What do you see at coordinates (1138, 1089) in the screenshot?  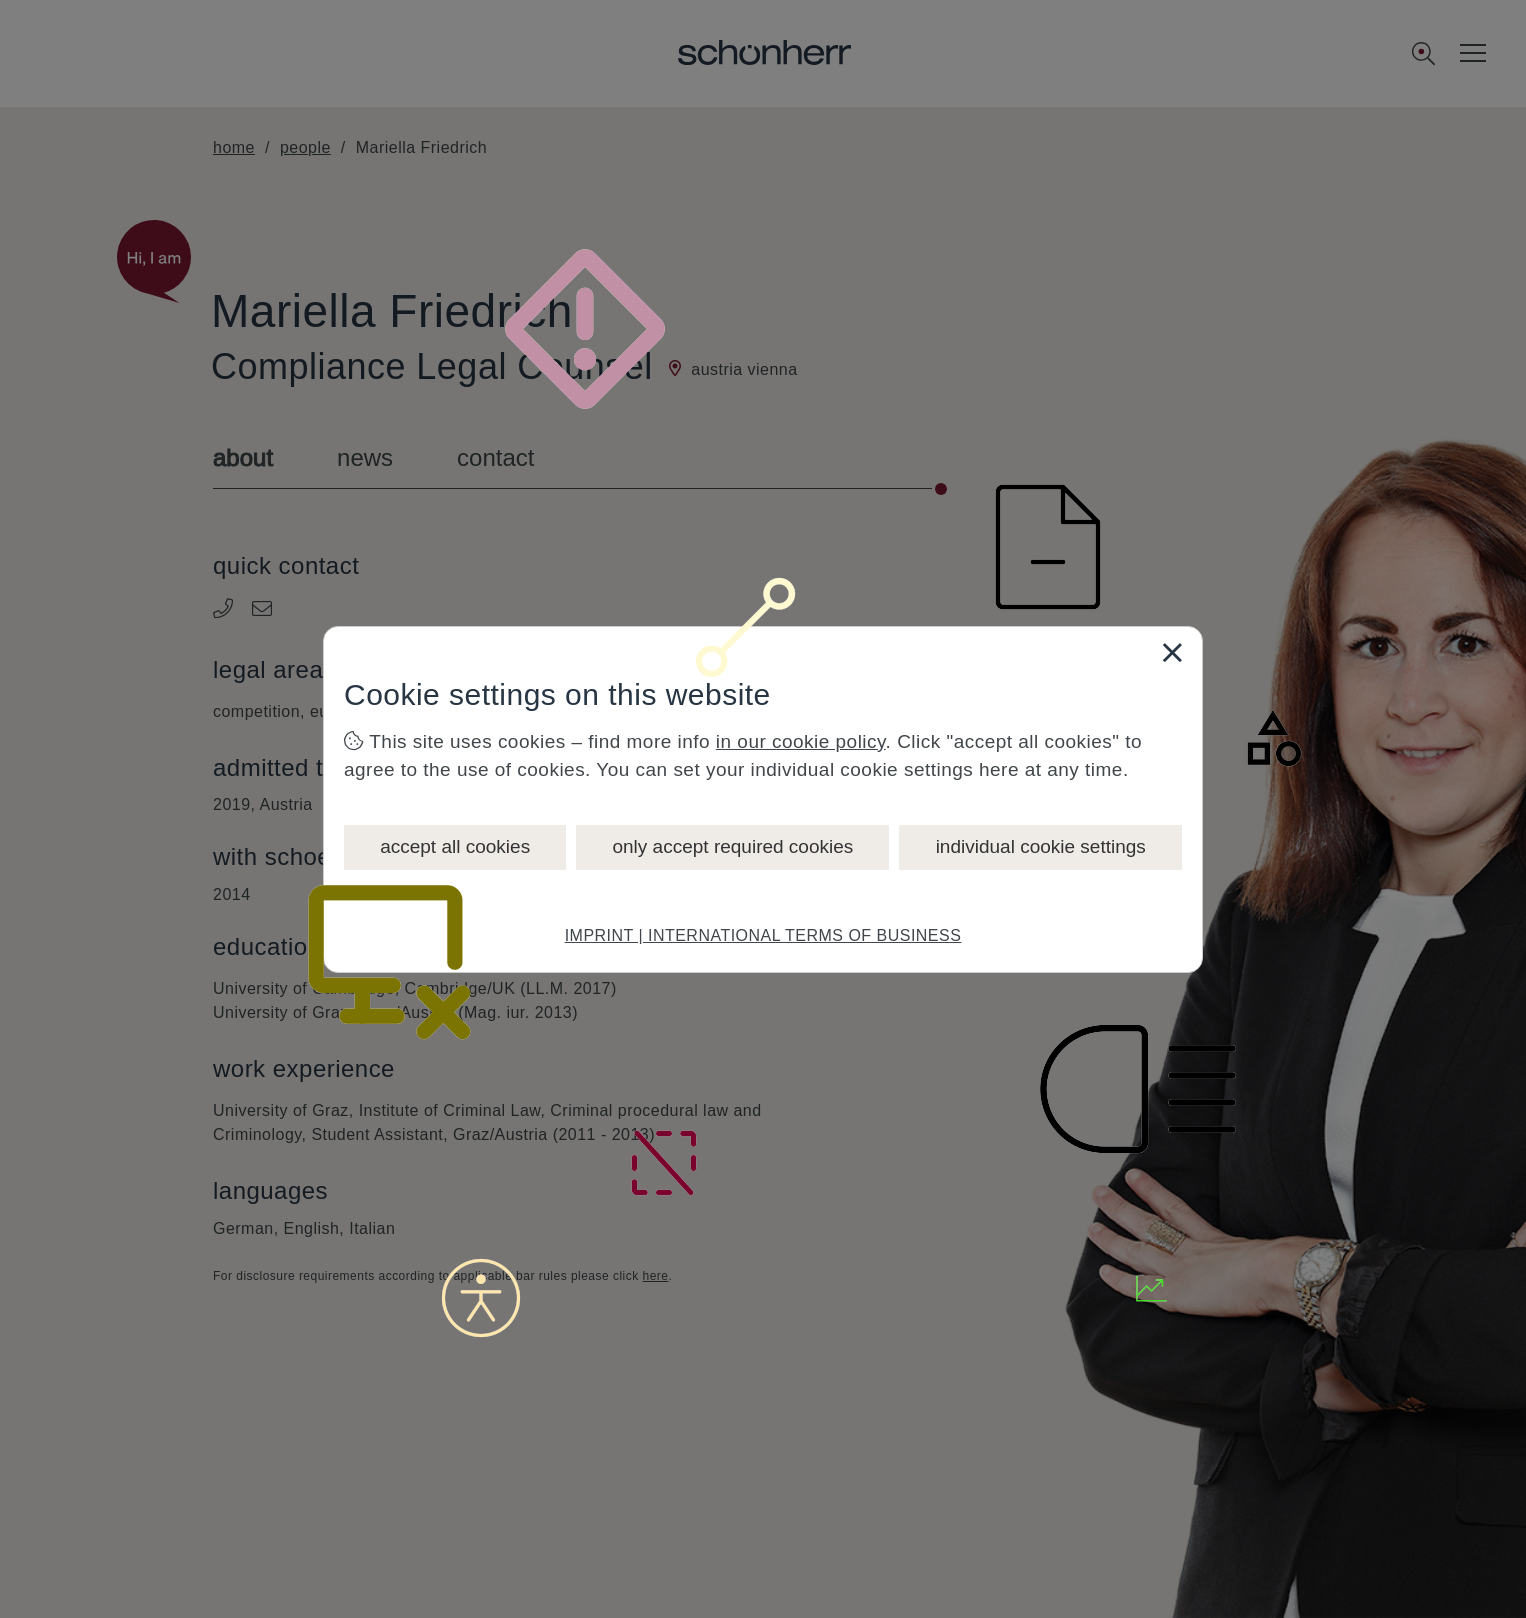 I see `toggle vehicle headlights on/off` at bounding box center [1138, 1089].